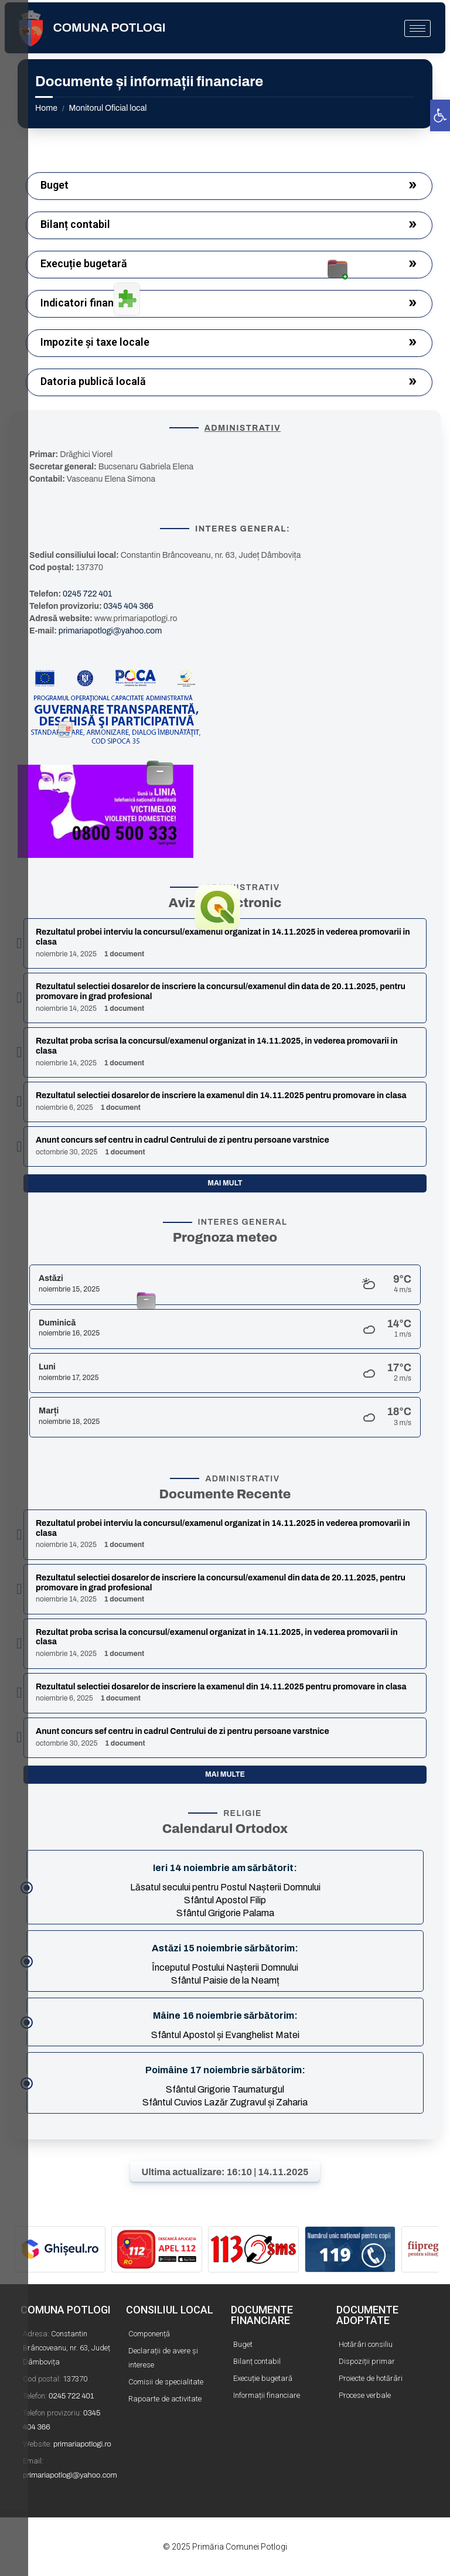 The width and height of the screenshot is (450, 2576). What do you see at coordinates (338, 269) in the screenshot?
I see `create a new folder` at bounding box center [338, 269].